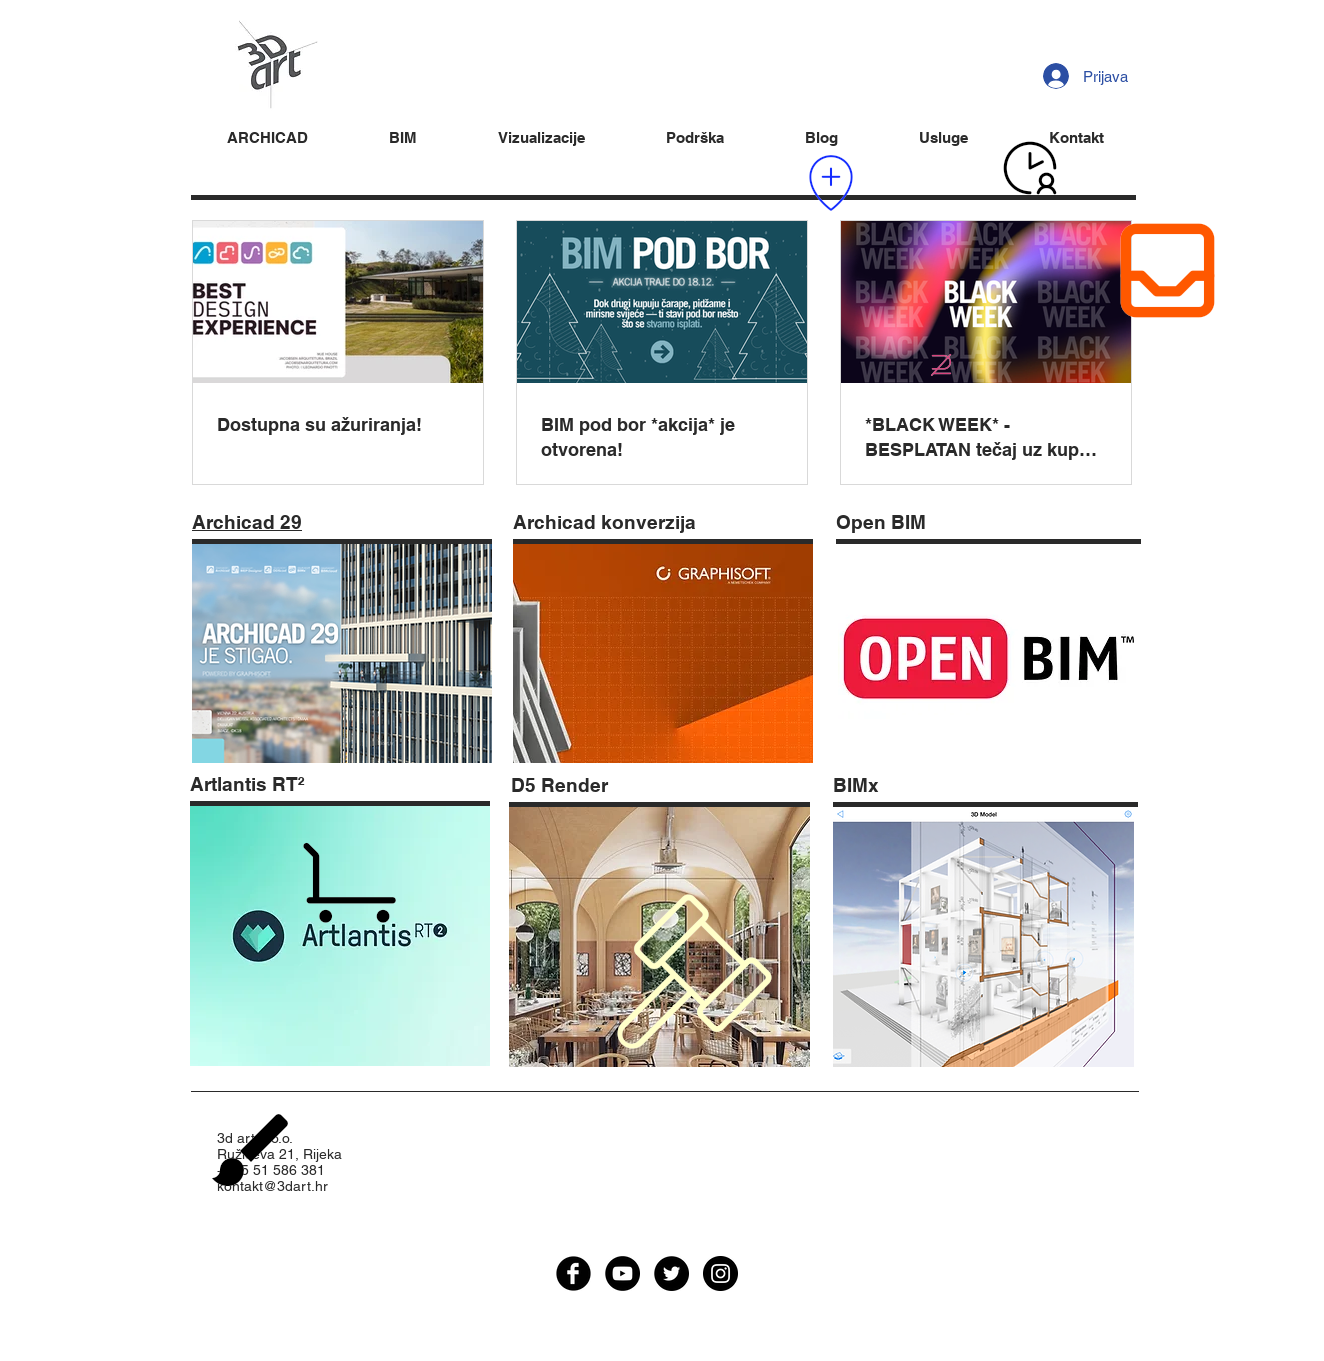 Image resolution: width=1324 pixels, height=1361 pixels. Describe the element at coordinates (252, 1150) in the screenshot. I see `access drawing or painting tools` at that location.